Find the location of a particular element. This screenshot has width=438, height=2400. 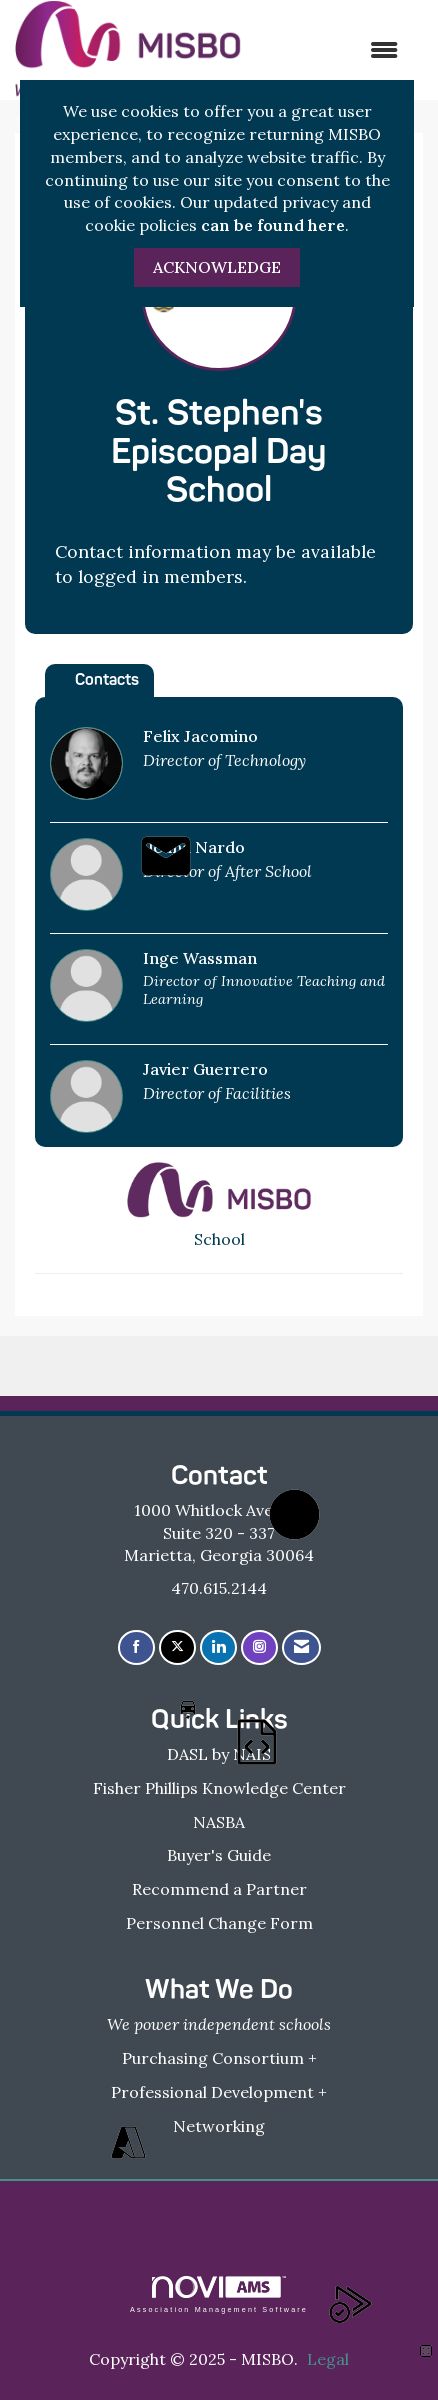

indicates a selected or active state is located at coordinates (294, 1514).